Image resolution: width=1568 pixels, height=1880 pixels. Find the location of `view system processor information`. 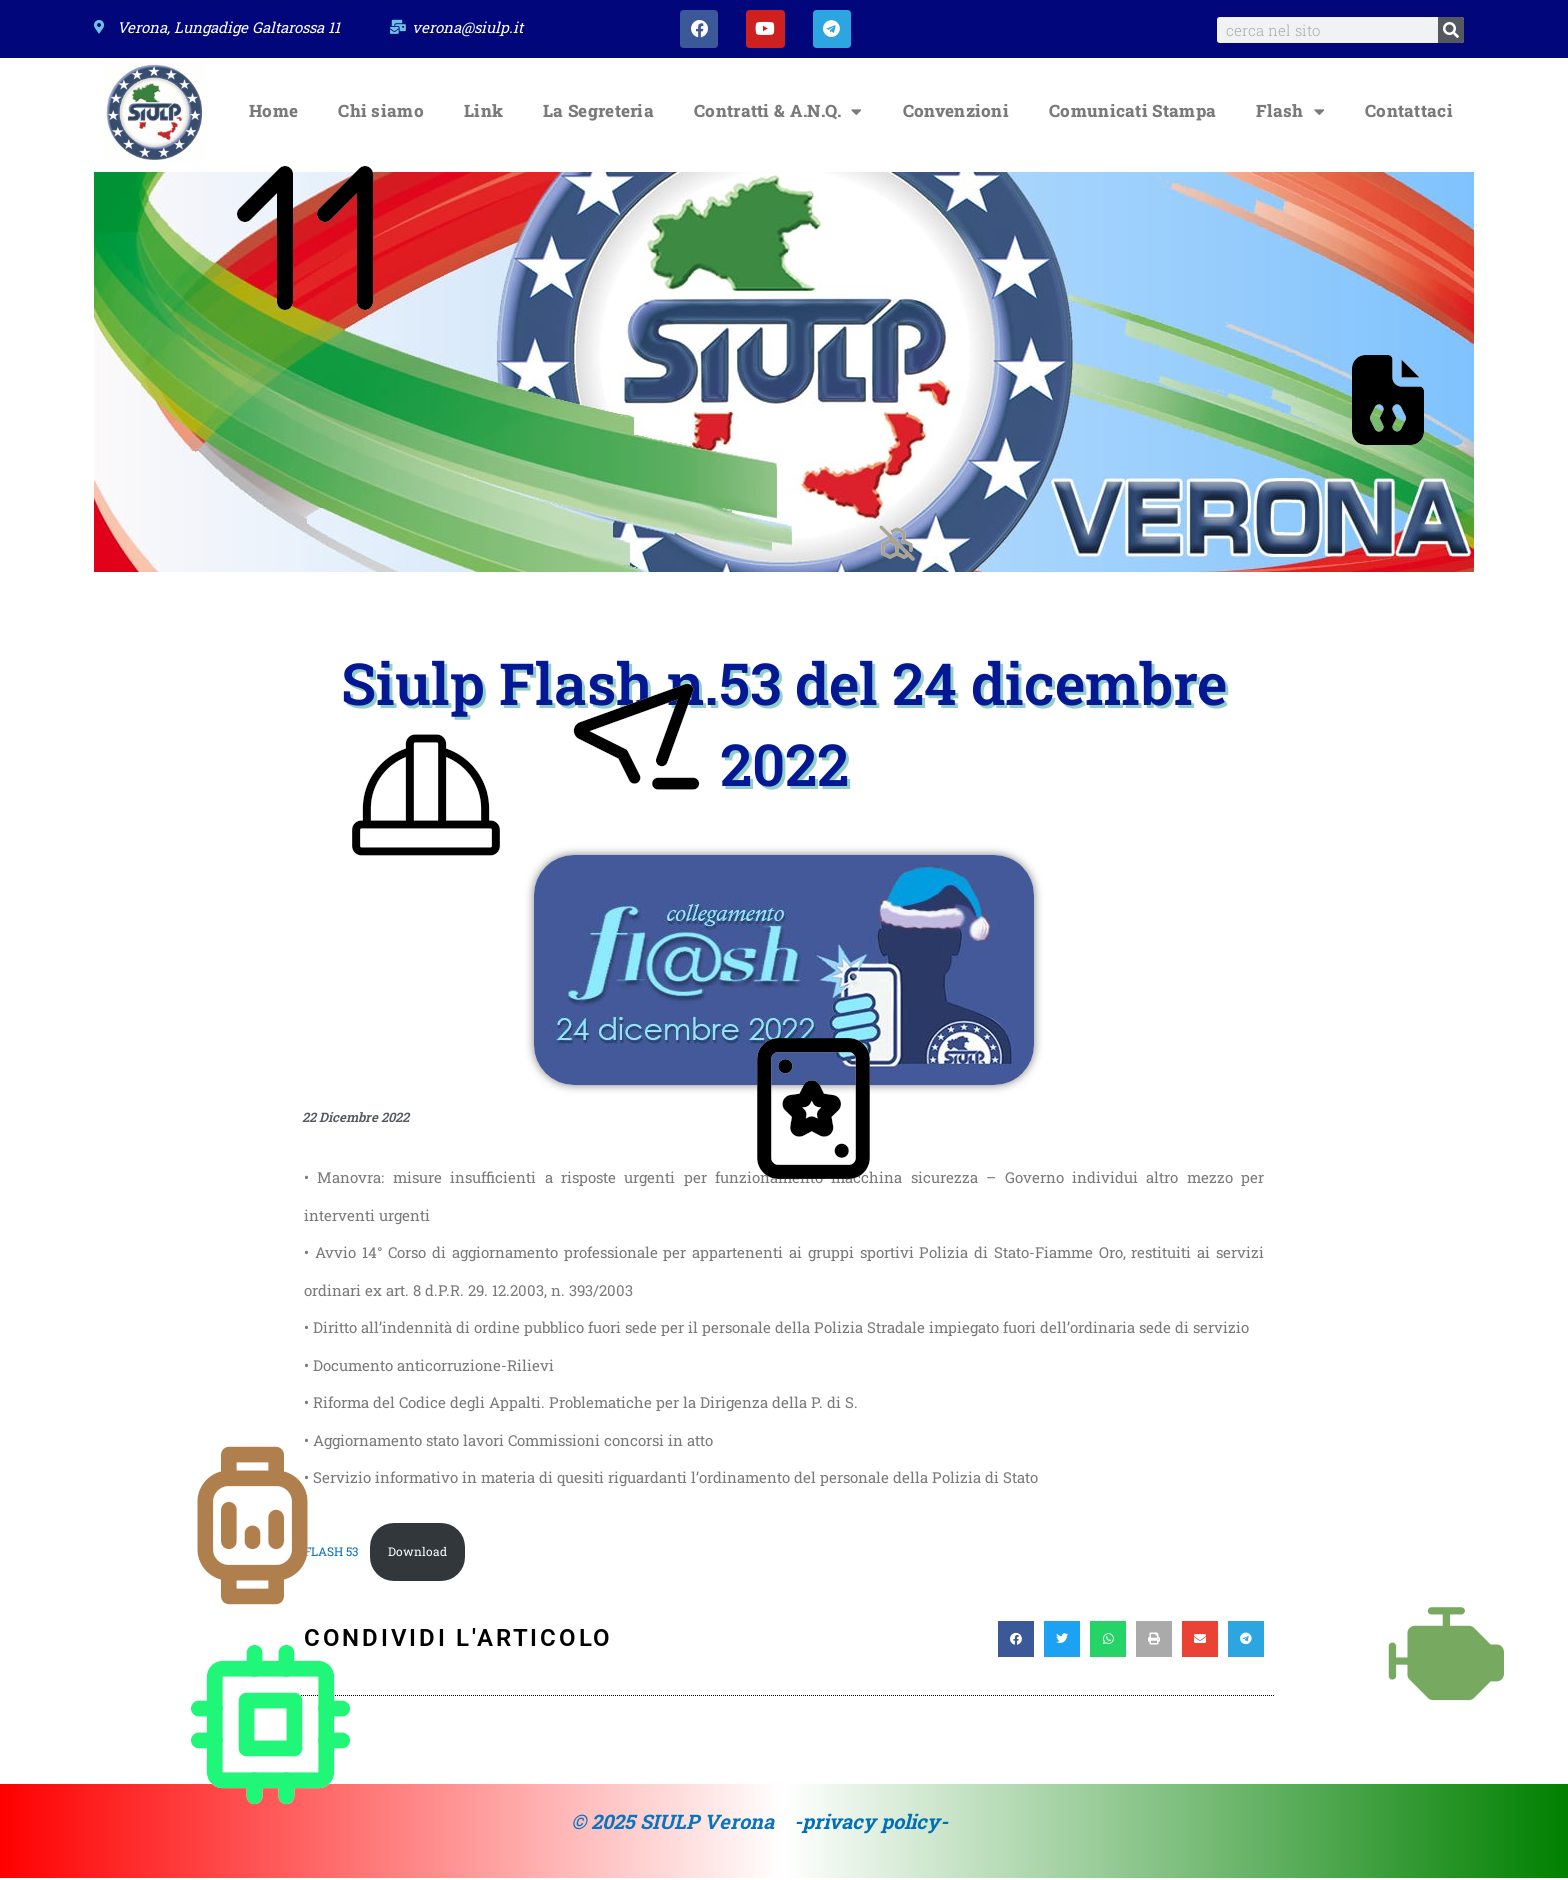

view system processor information is located at coordinates (270, 1724).